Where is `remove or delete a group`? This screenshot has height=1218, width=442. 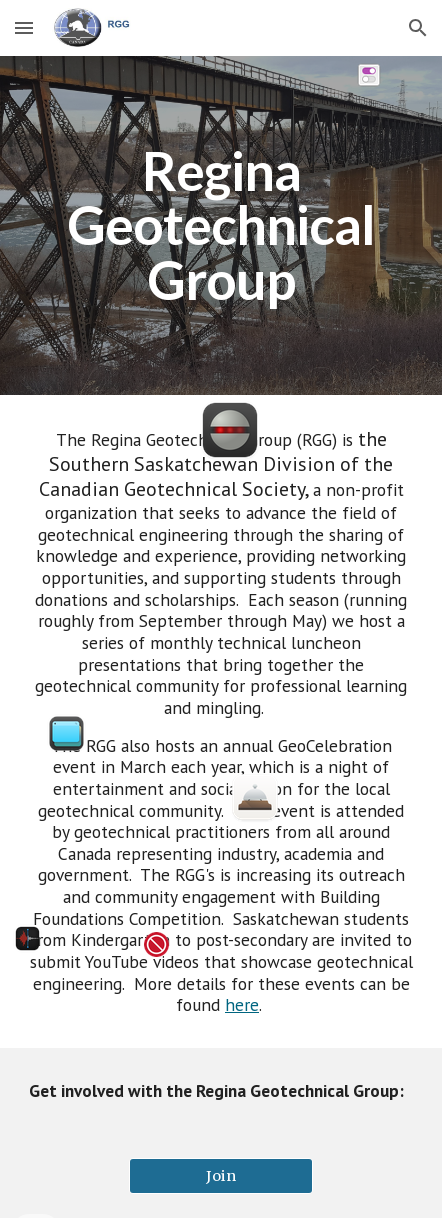 remove or delete a group is located at coordinates (156, 944).